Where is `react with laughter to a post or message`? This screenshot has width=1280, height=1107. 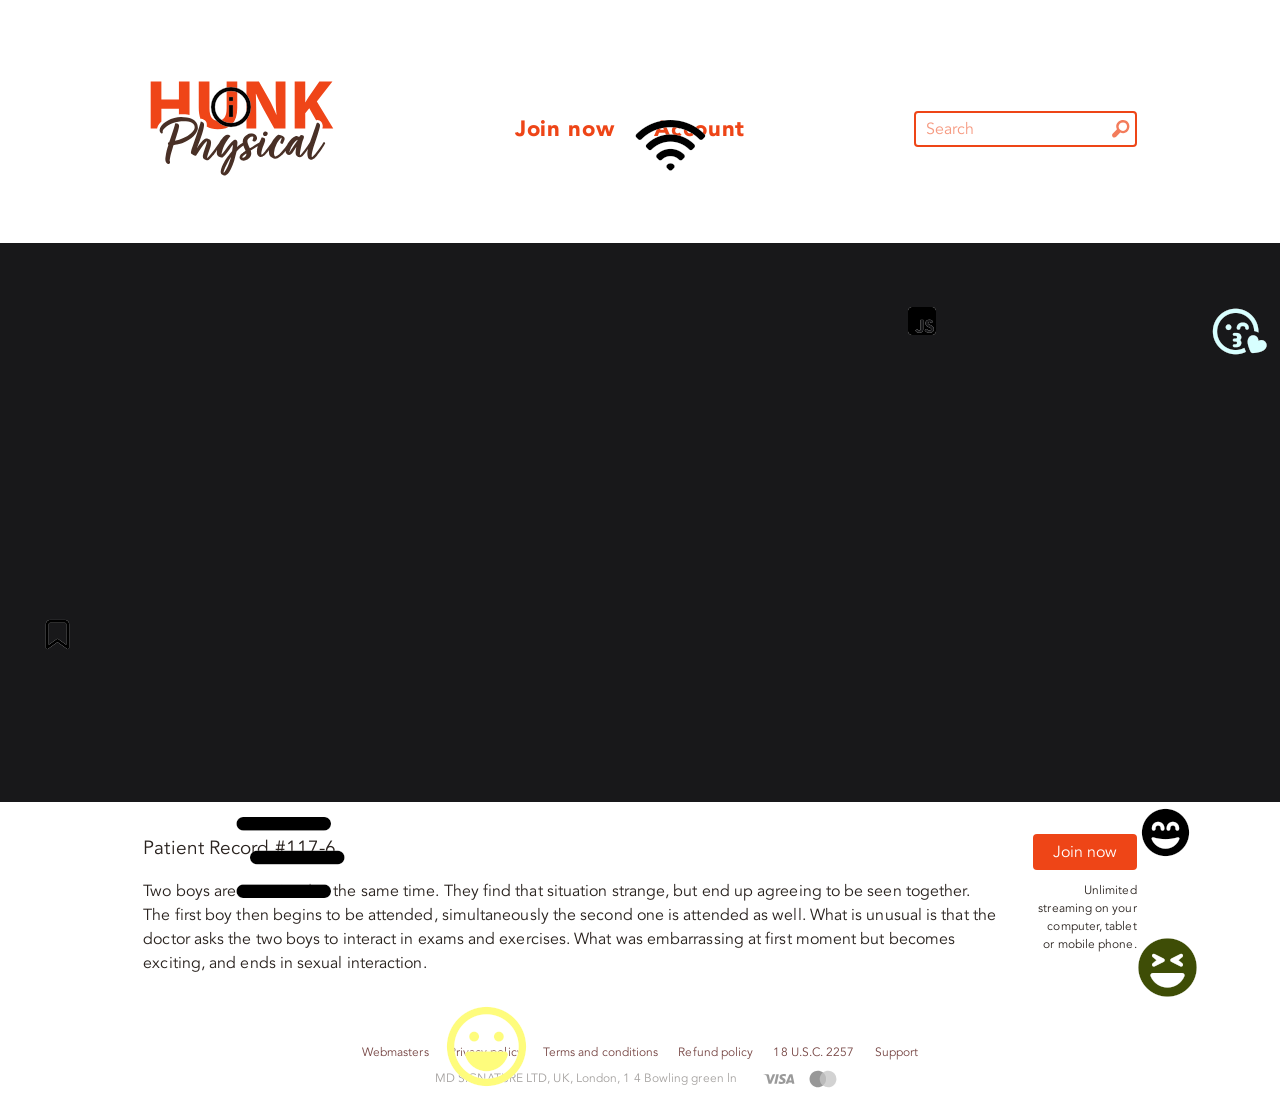
react with laughter to a post or message is located at coordinates (1167, 967).